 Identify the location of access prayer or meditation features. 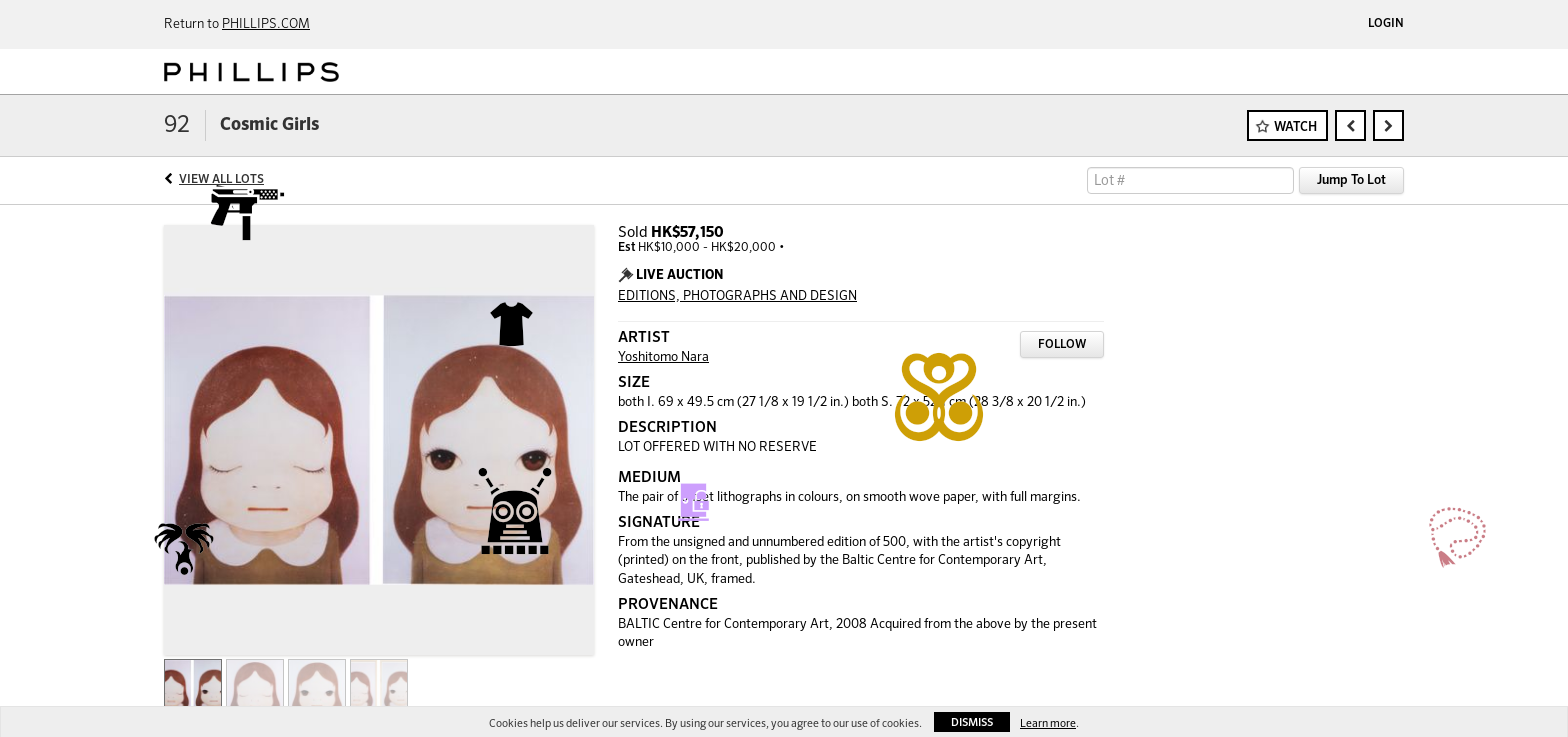
(1457, 537).